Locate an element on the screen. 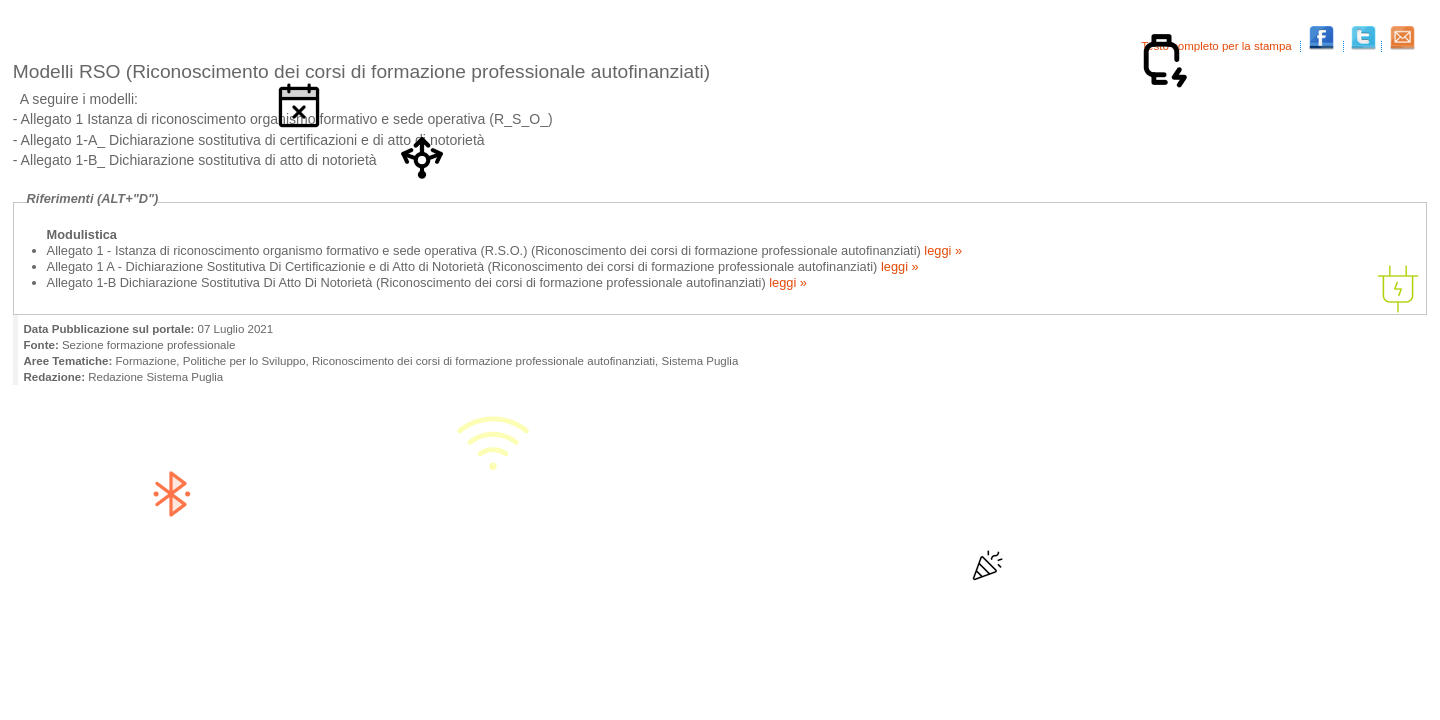 The width and height of the screenshot is (1440, 720). bluetooth device connected is located at coordinates (171, 494).